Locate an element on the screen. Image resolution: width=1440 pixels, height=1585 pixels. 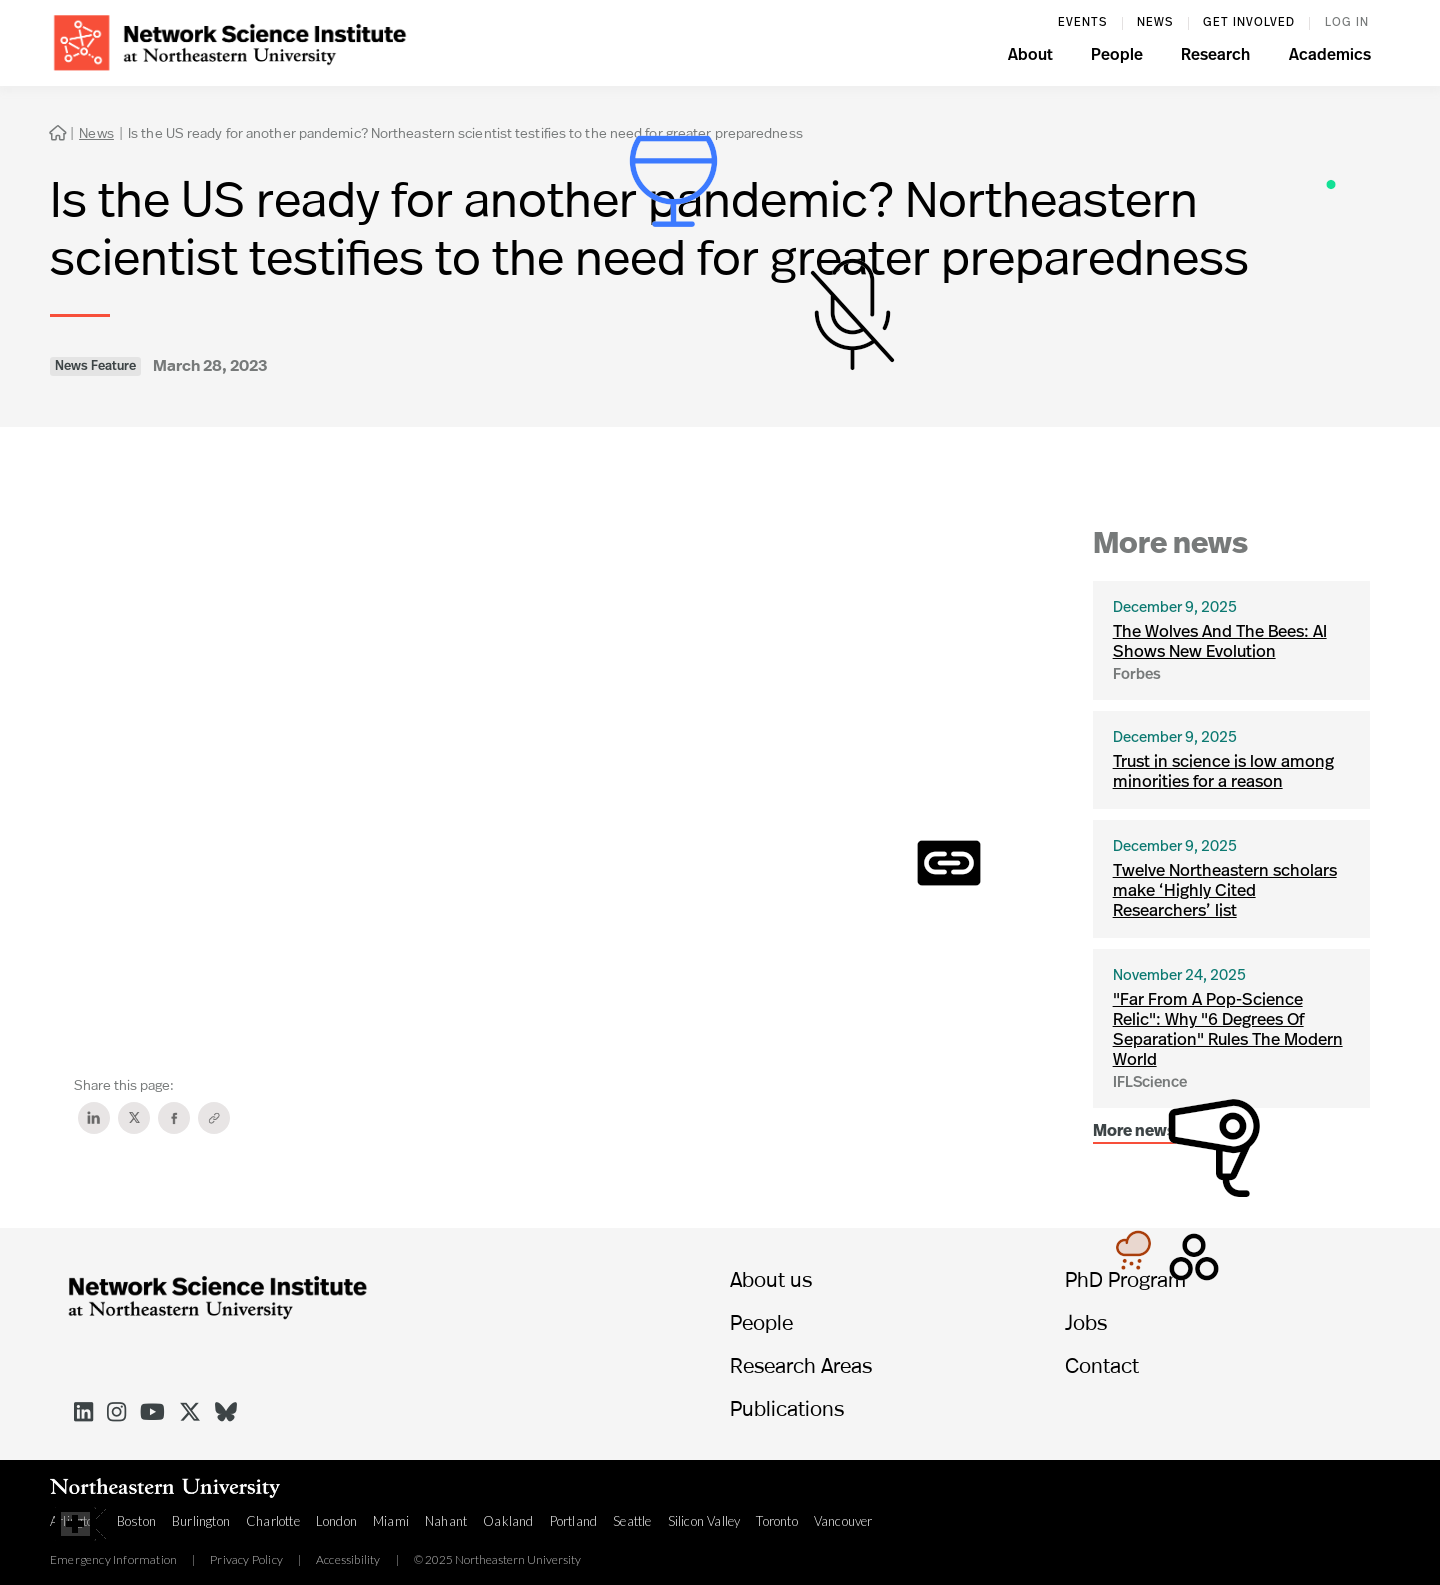
no wifi signal available is located at coordinates (1331, 157).